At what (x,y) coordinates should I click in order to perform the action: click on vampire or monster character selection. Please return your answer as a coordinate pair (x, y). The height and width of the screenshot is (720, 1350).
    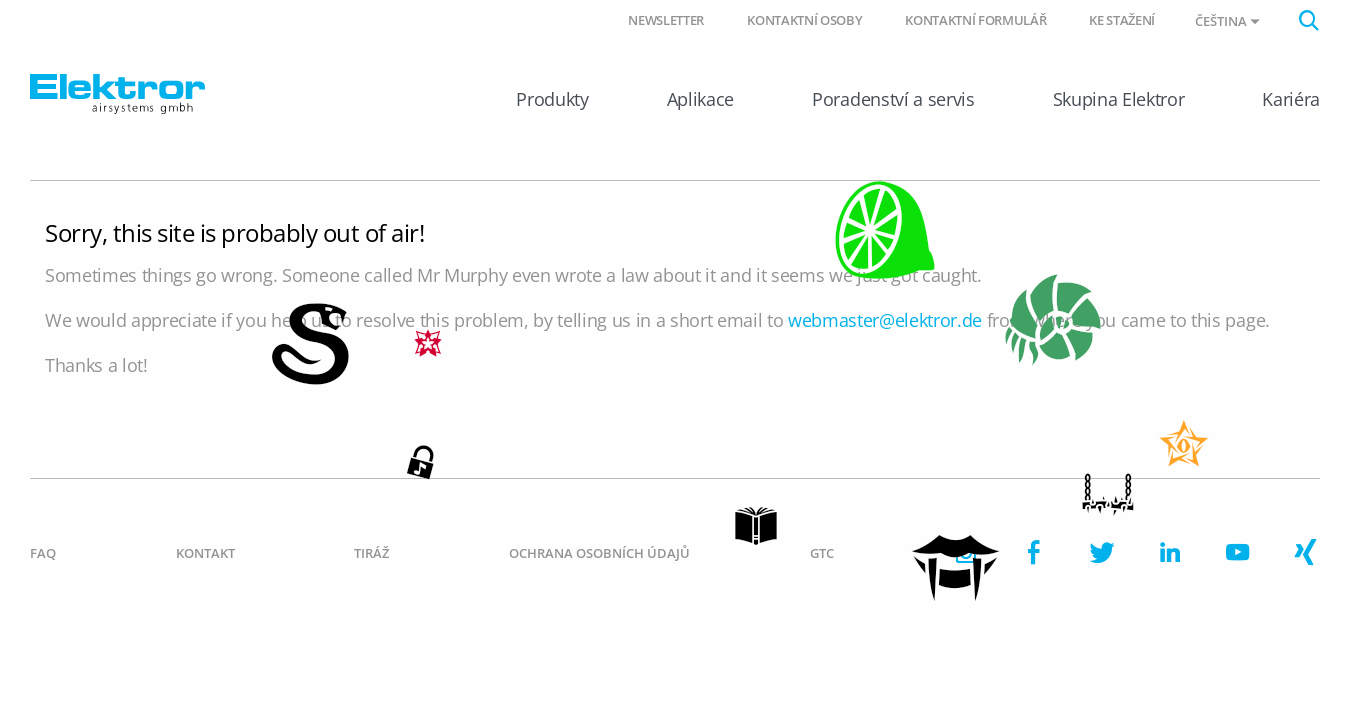
    Looking at the image, I should click on (956, 565).